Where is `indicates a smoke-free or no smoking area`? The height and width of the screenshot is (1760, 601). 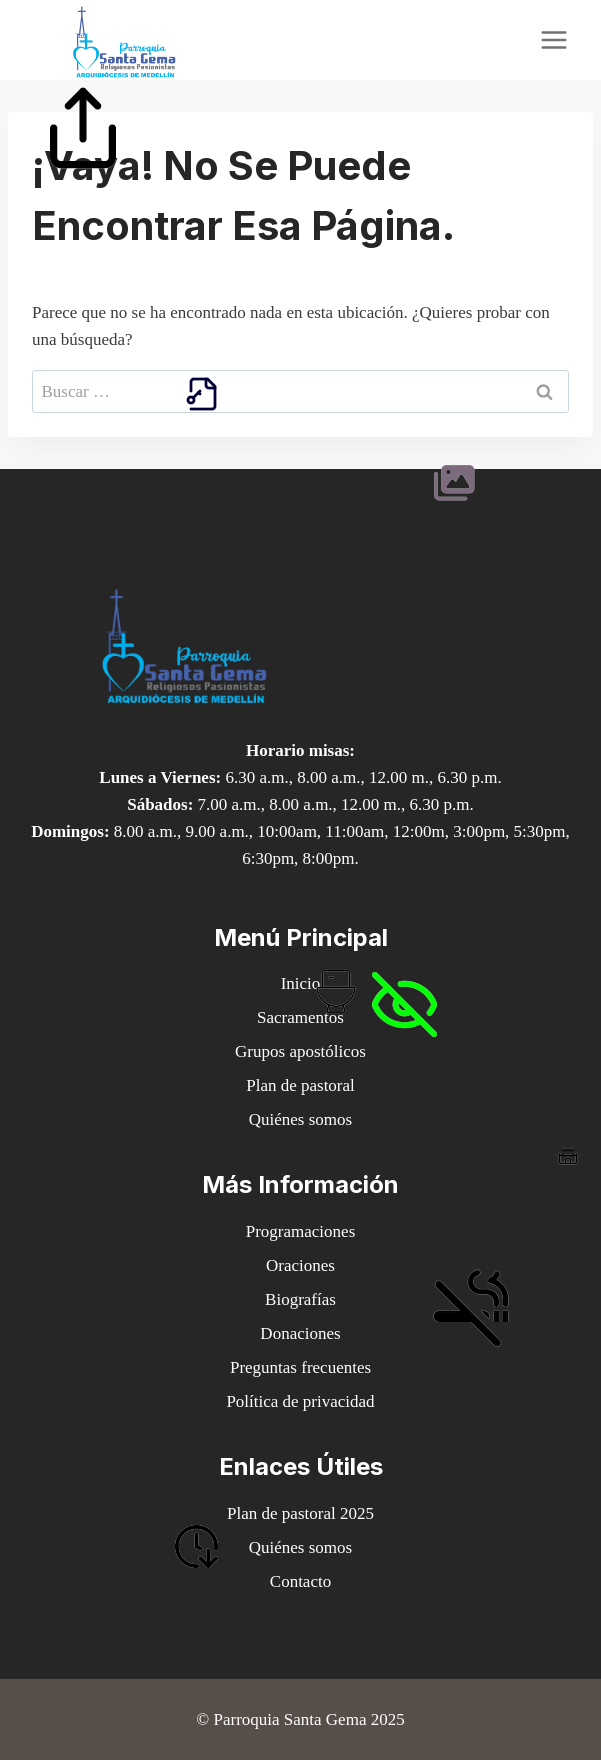 indicates a smoke-free or no smoking area is located at coordinates (471, 1307).